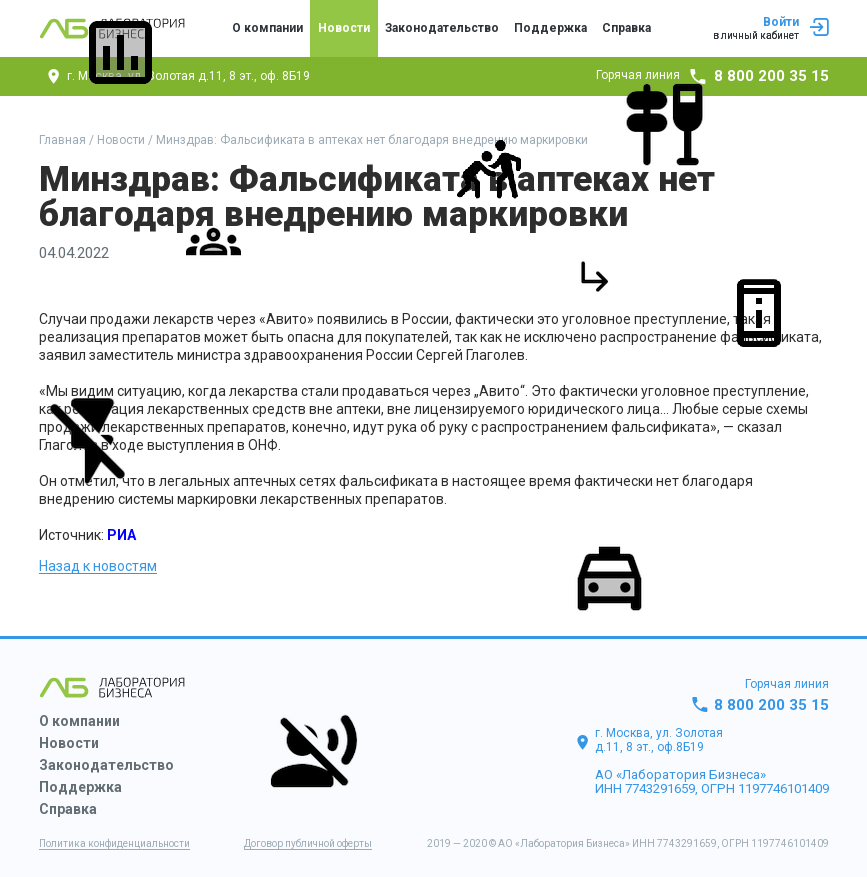  Describe the element at coordinates (665, 124) in the screenshot. I see `find tapas restaurants nearby` at that location.